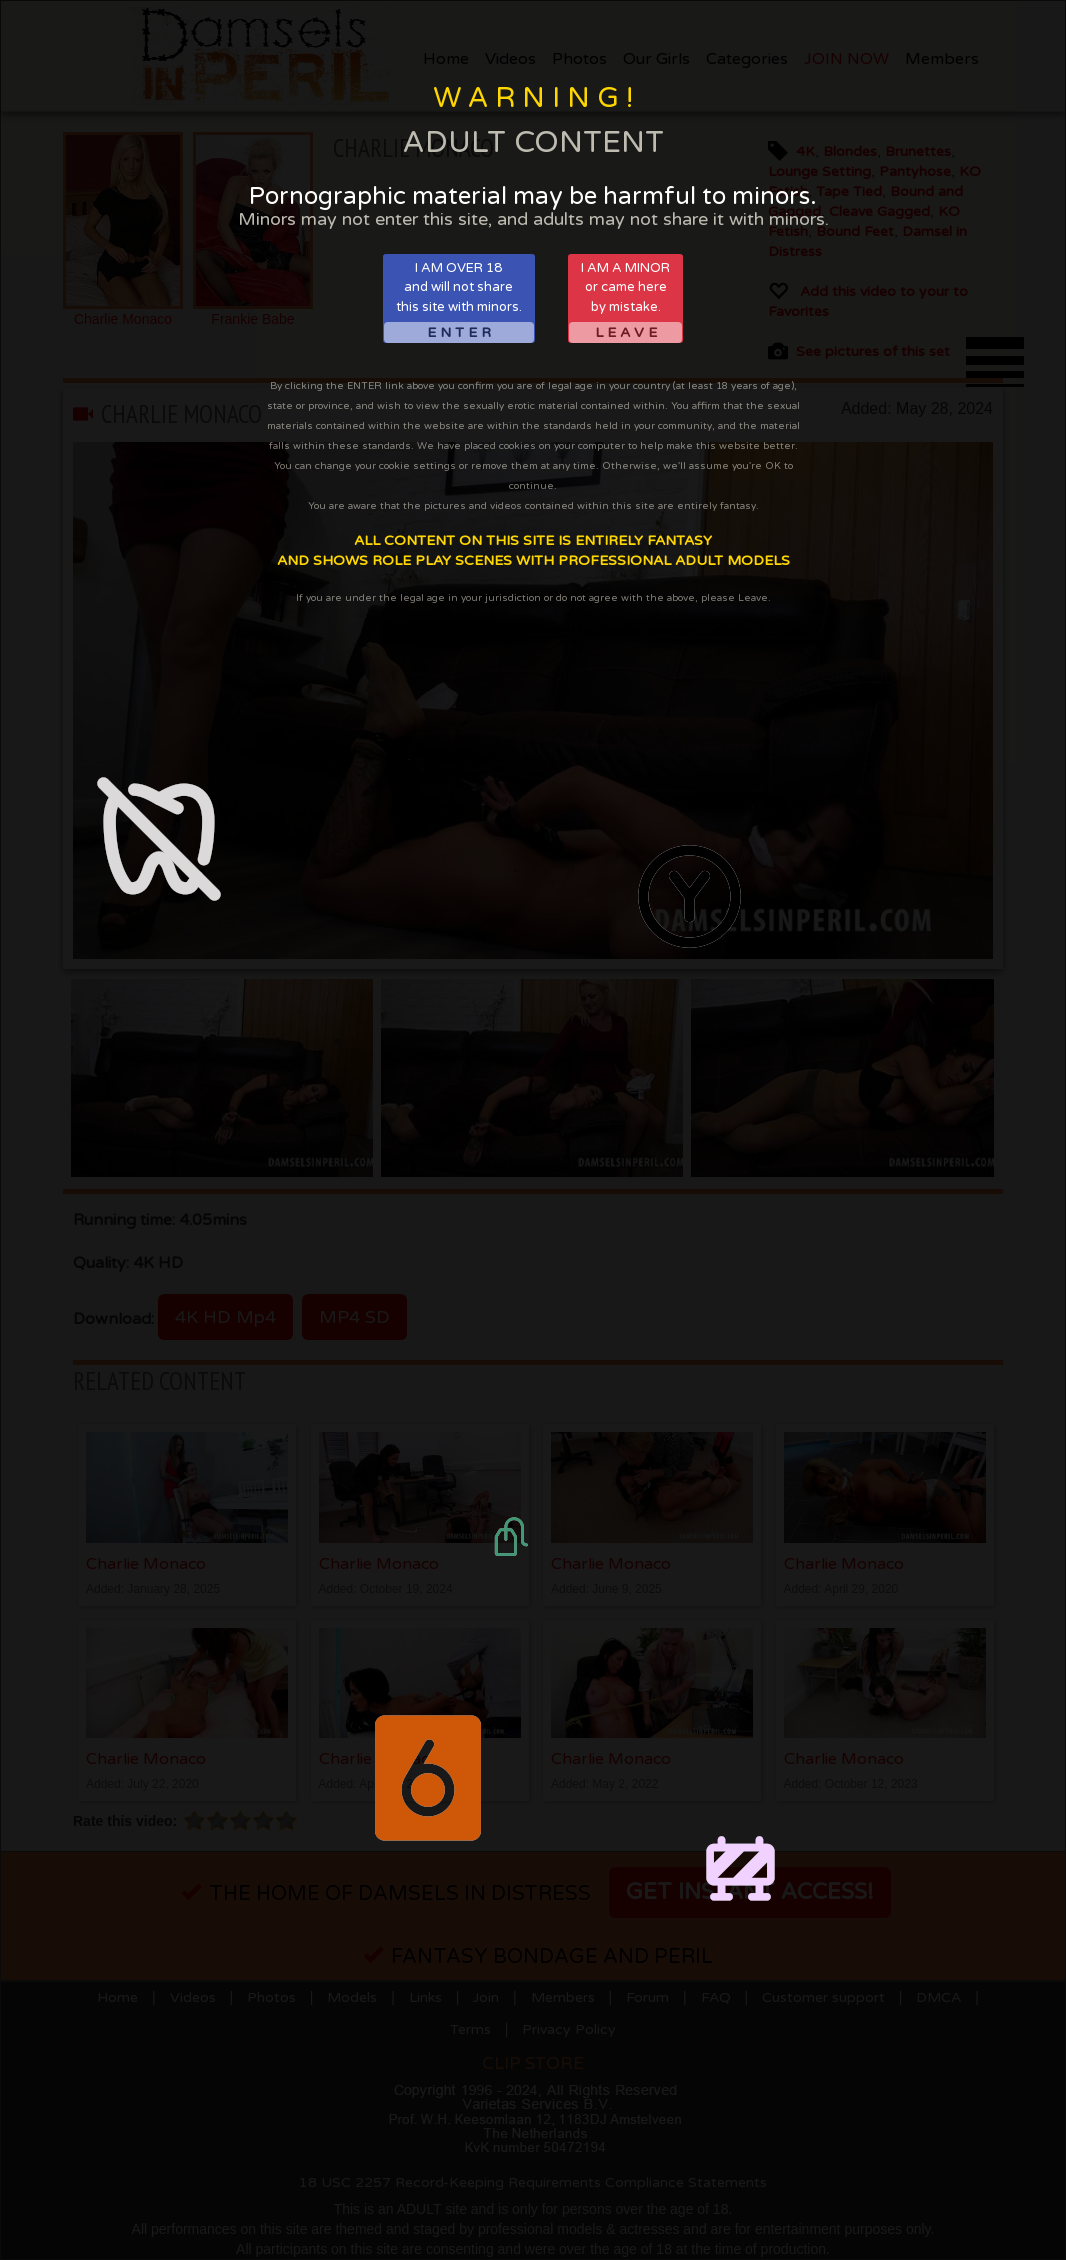 The height and width of the screenshot is (2260, 1066). Describe the element at coordinates (510, 1538) in the screenshot. I see `select tea or hot beverage option` at that location.